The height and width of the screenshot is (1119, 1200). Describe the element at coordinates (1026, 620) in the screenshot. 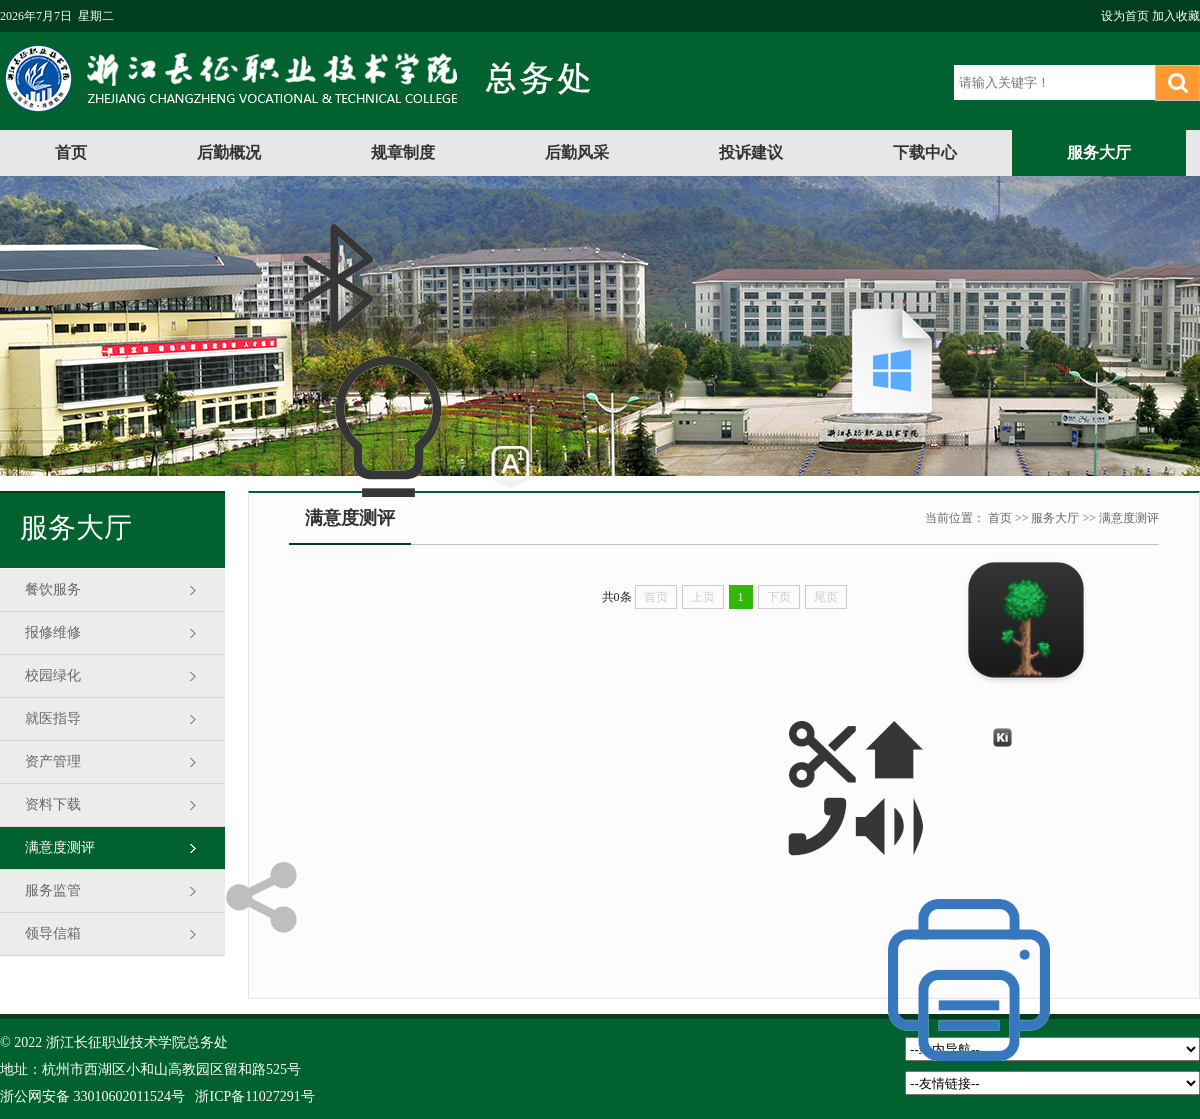

I see `launch Terraria game` at that location.